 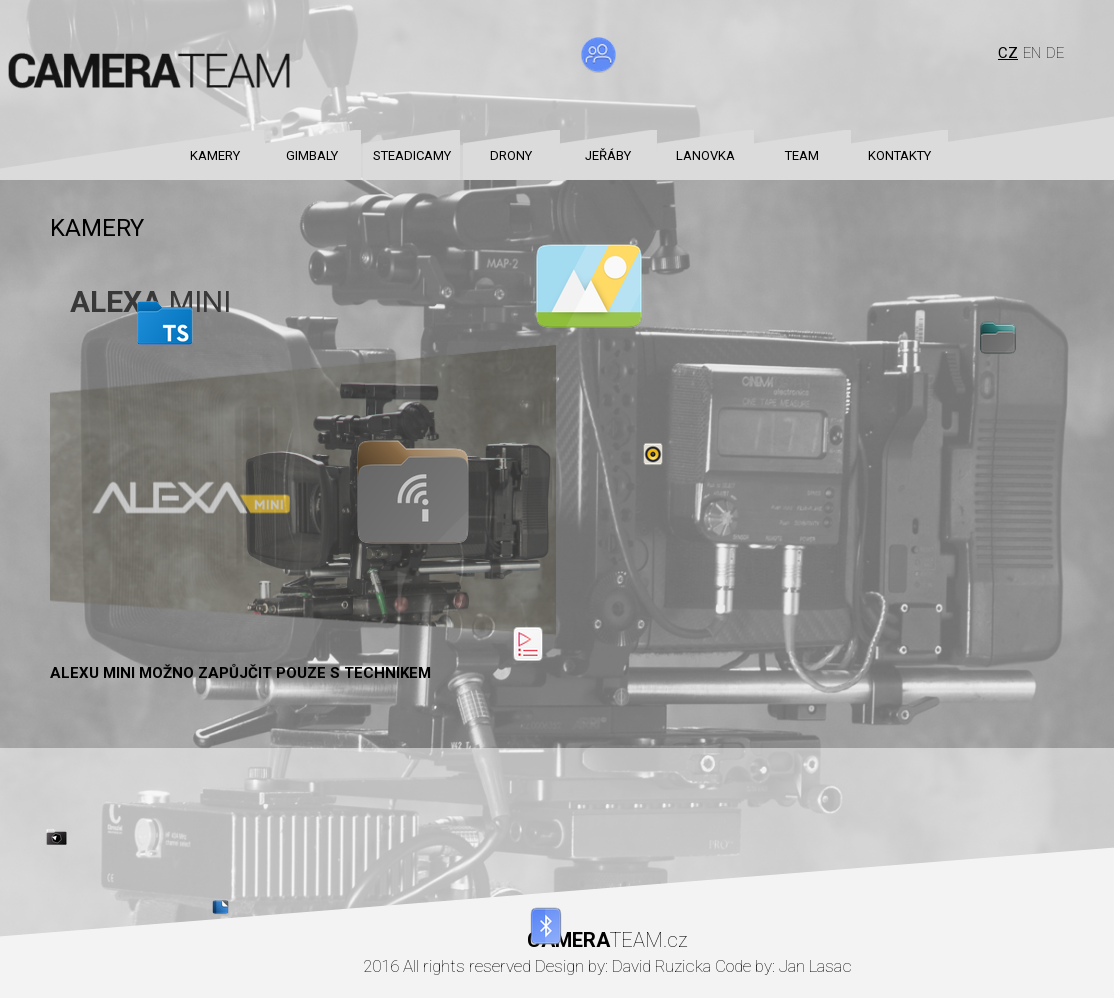 What do you see at coordinates (589, 286) in the screenshot?
I see `open photo management app` at bounding box center [589, 286].